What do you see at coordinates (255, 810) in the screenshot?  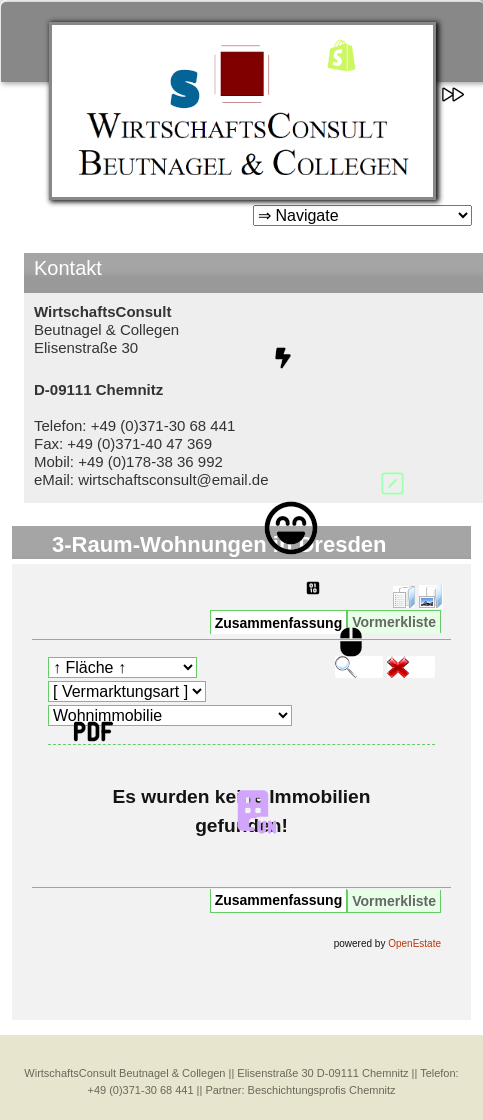 I see `access united nations building or headquarters` at bounding box center [255, 810].